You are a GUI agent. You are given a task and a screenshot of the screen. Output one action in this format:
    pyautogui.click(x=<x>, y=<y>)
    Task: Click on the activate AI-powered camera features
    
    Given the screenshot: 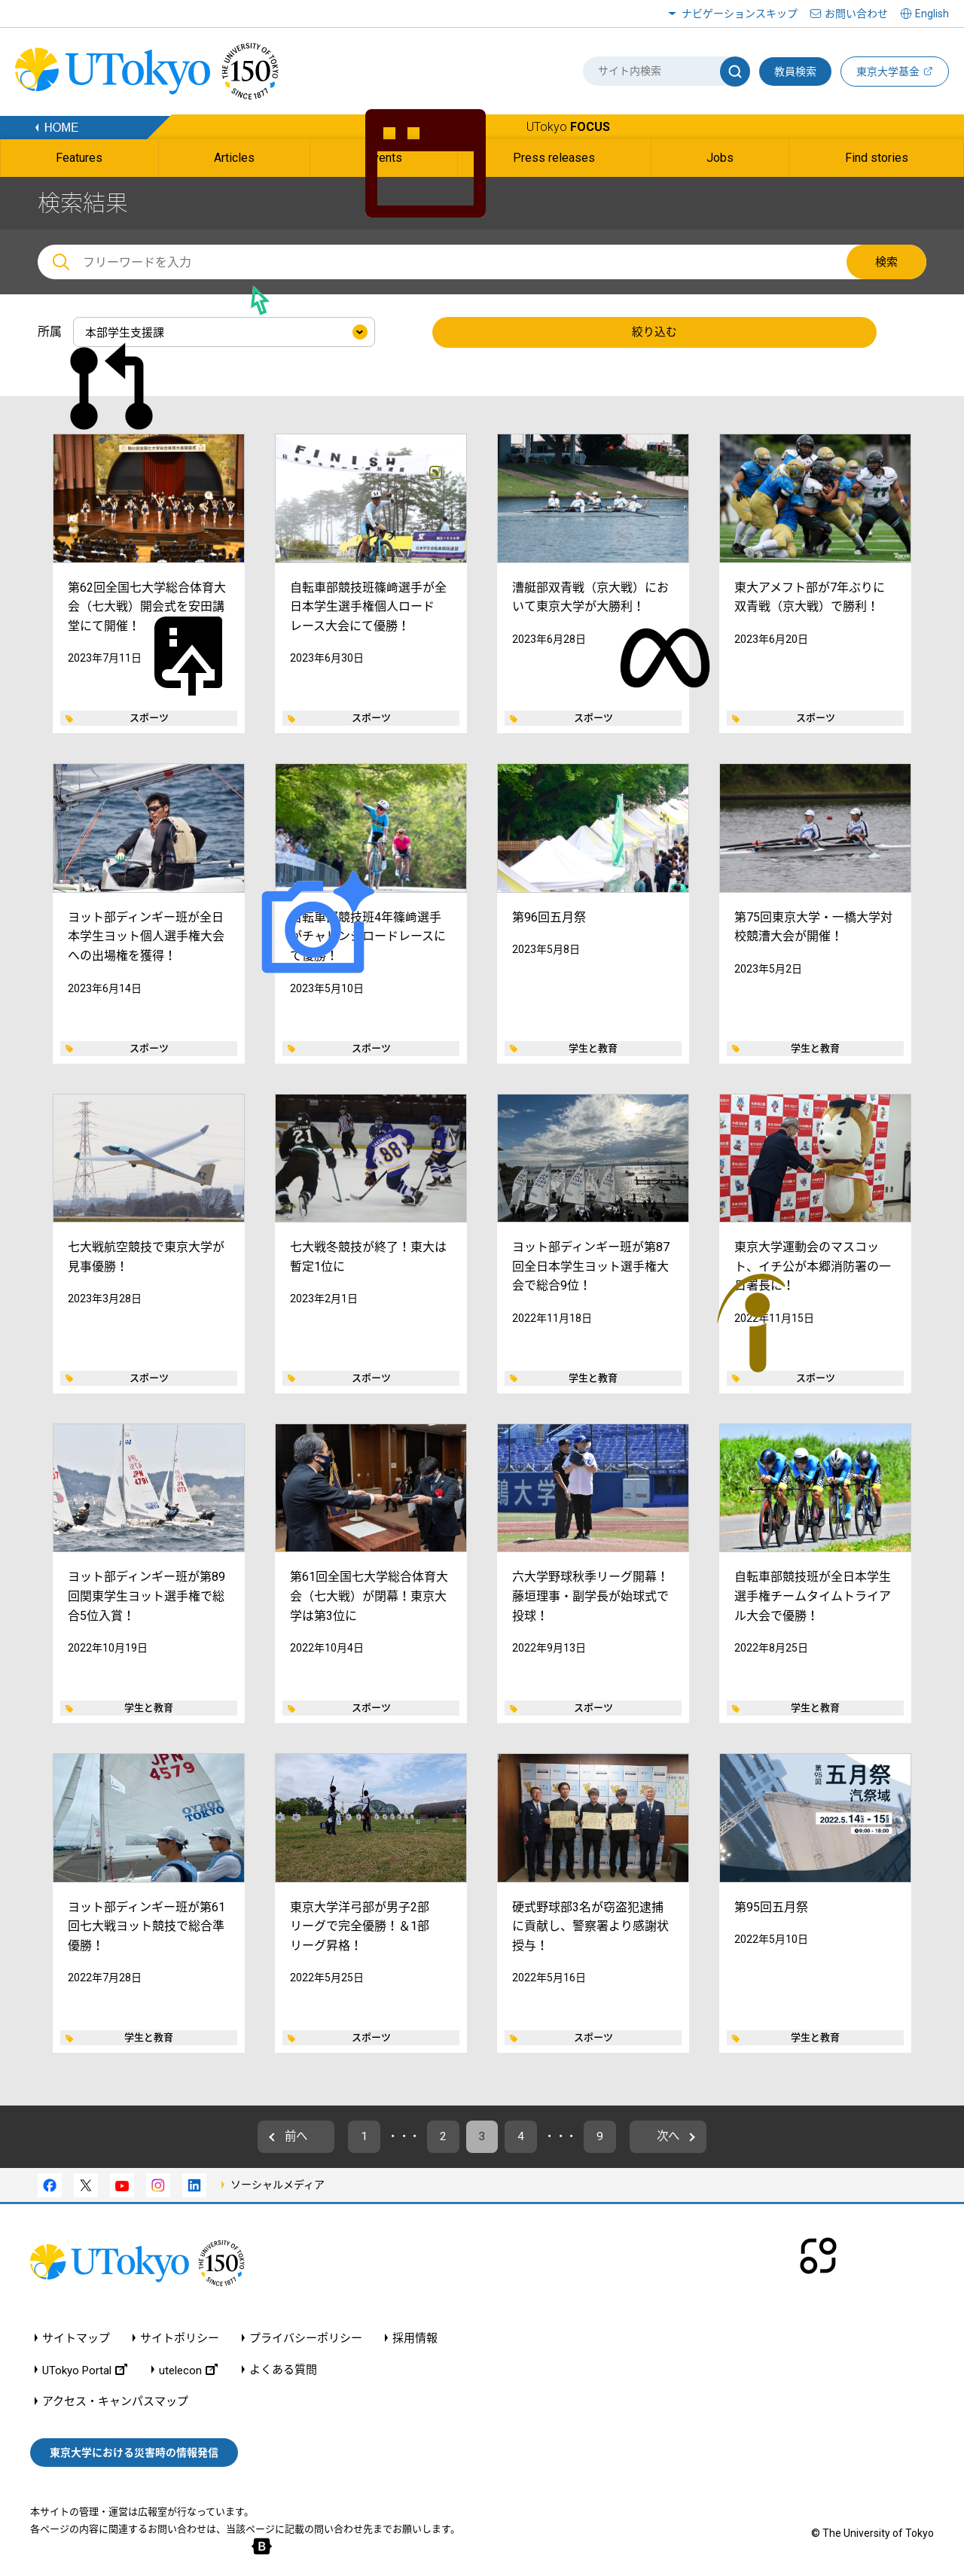 What is the action you would take?
    pyautogui.click(x=313, y=927)
    